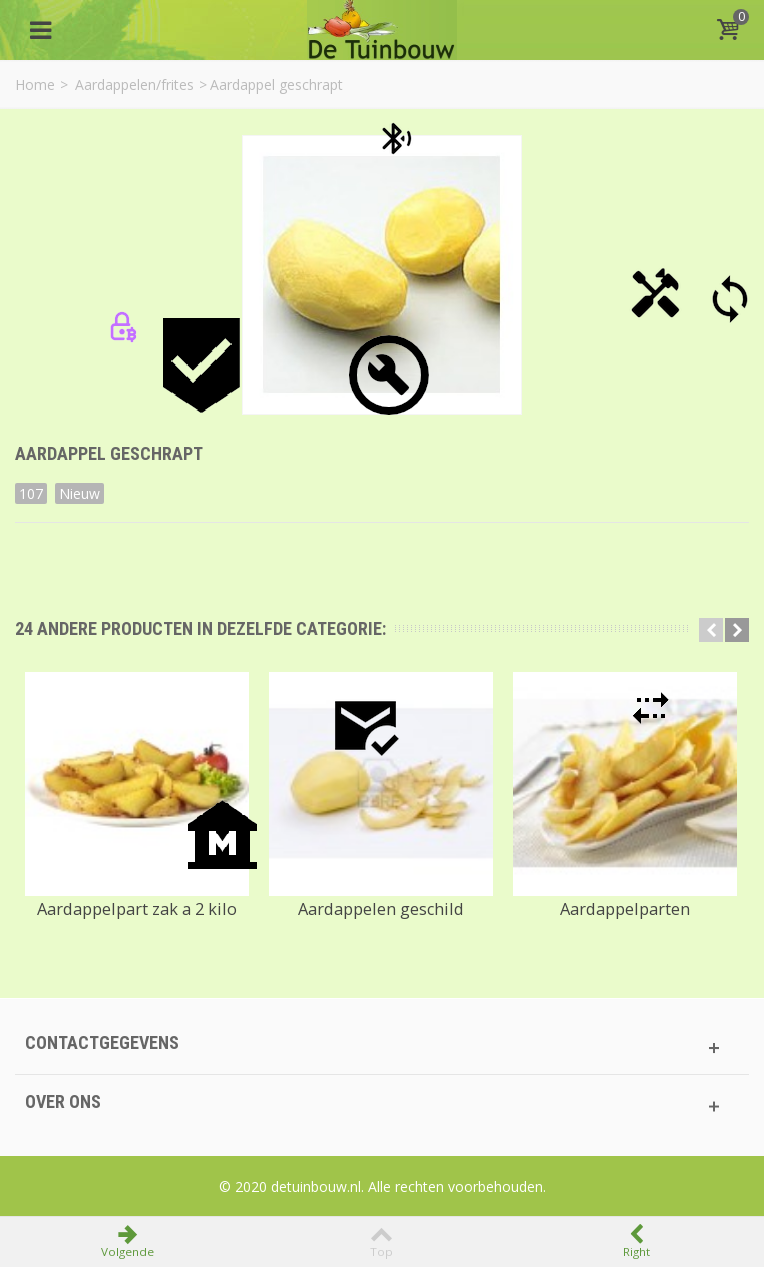 The height and width of the screenshot is (1267, 764). What do you see at coordinates (222, 834) in the screenshot?
I see `view nearby museums on the map` at bounding box center [222, 834].